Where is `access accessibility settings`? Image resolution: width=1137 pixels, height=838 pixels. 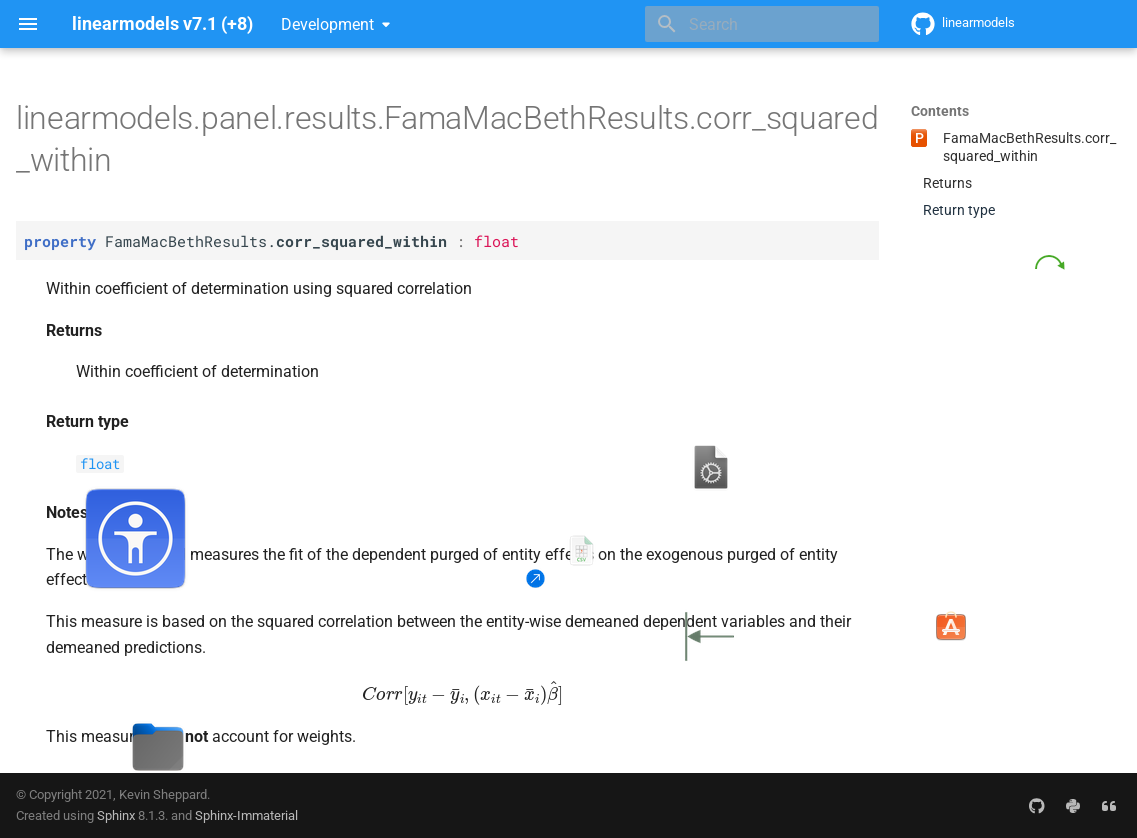
access accessibility settings is located at coordinates (135, 538).